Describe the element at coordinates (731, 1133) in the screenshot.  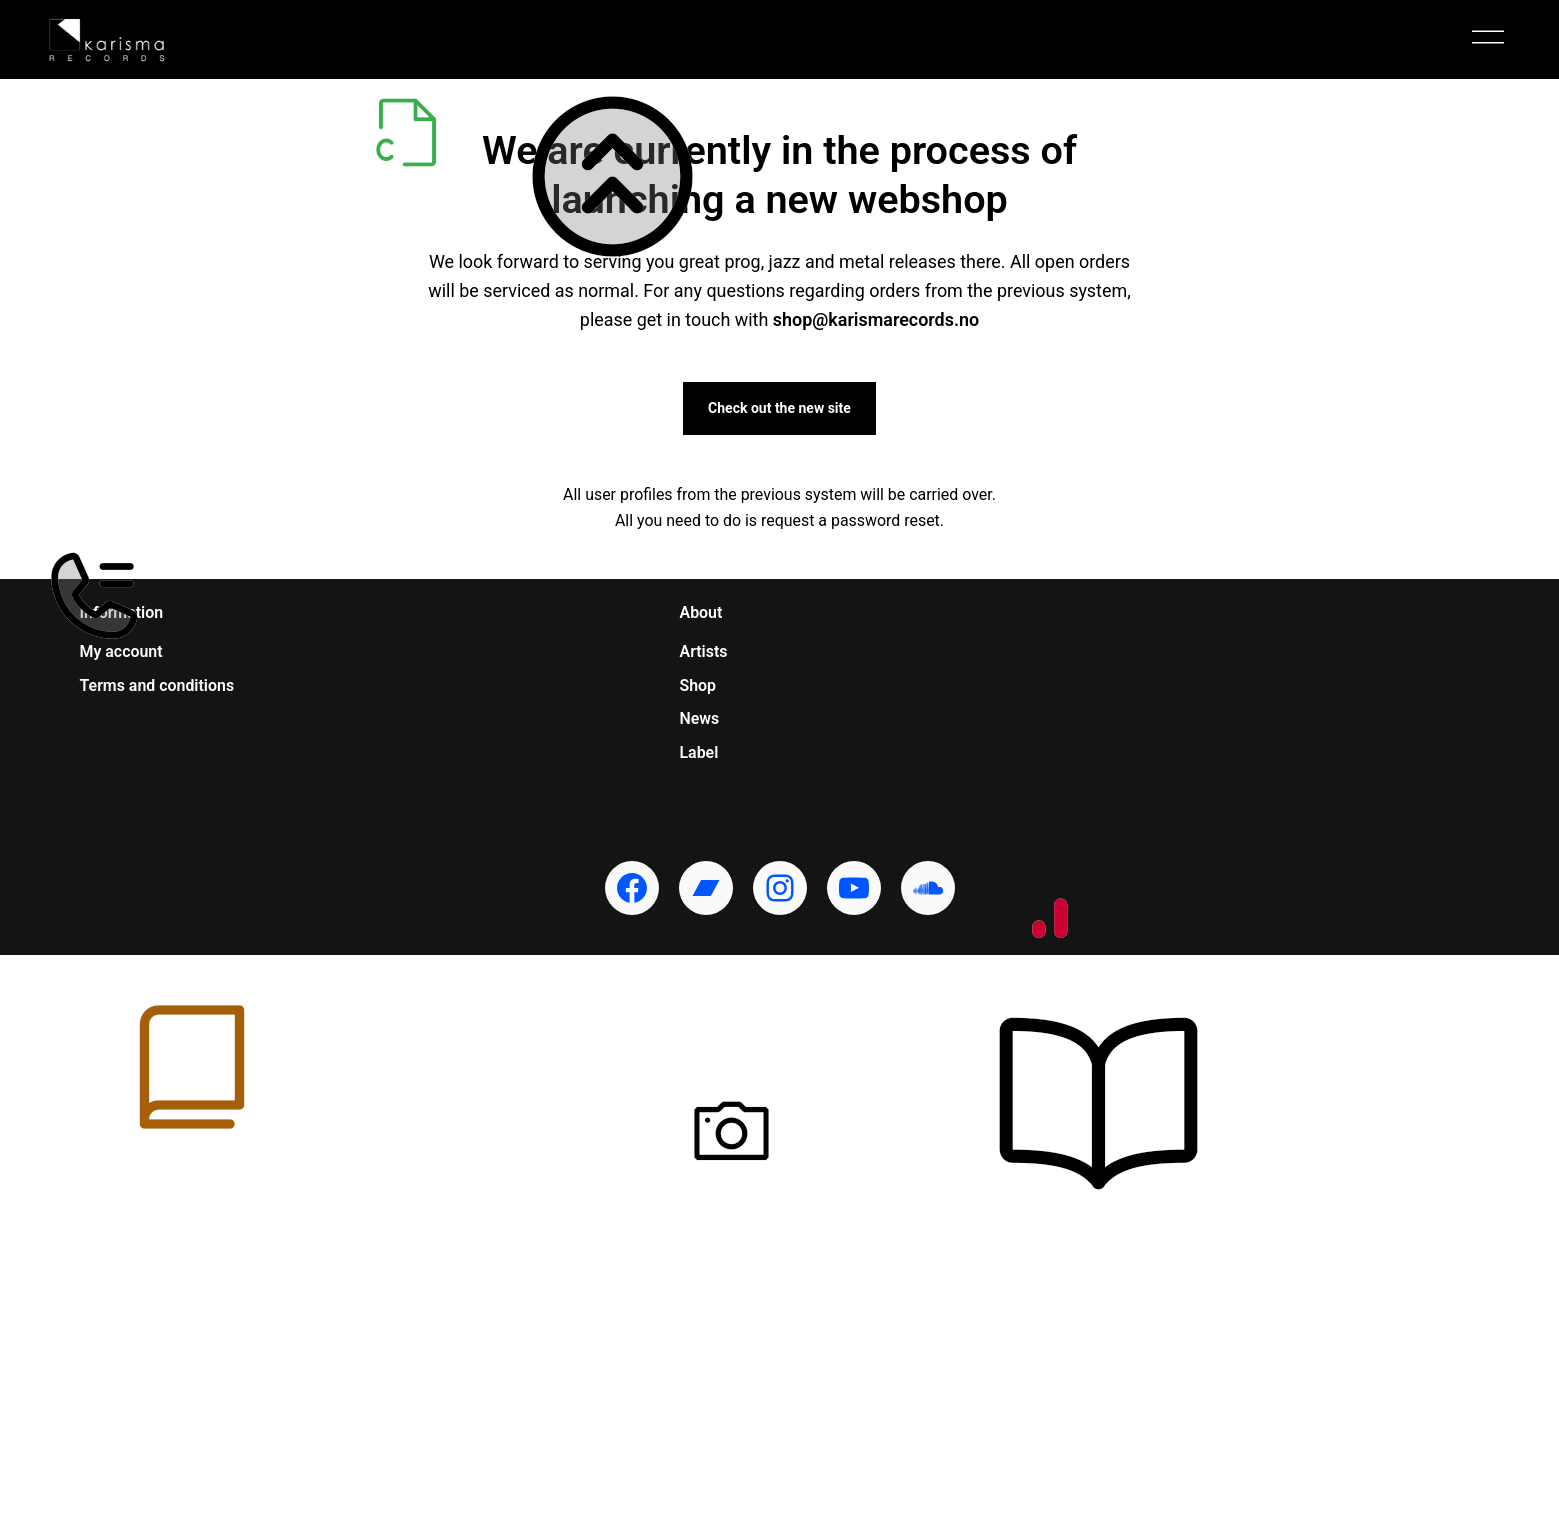
I see `take a photo or screenshot` at that location.